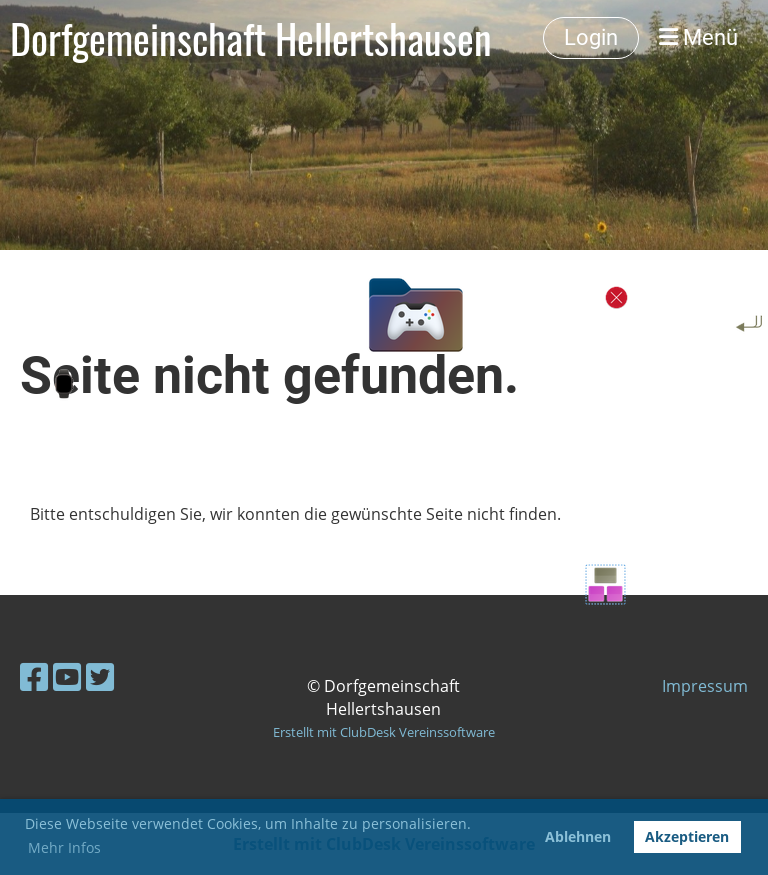 The width and height of the screenshot is (768, 875). Describe the element at coordinates (748, 323) in the screenshot. I see `reply to all recipients of an email` at that location.